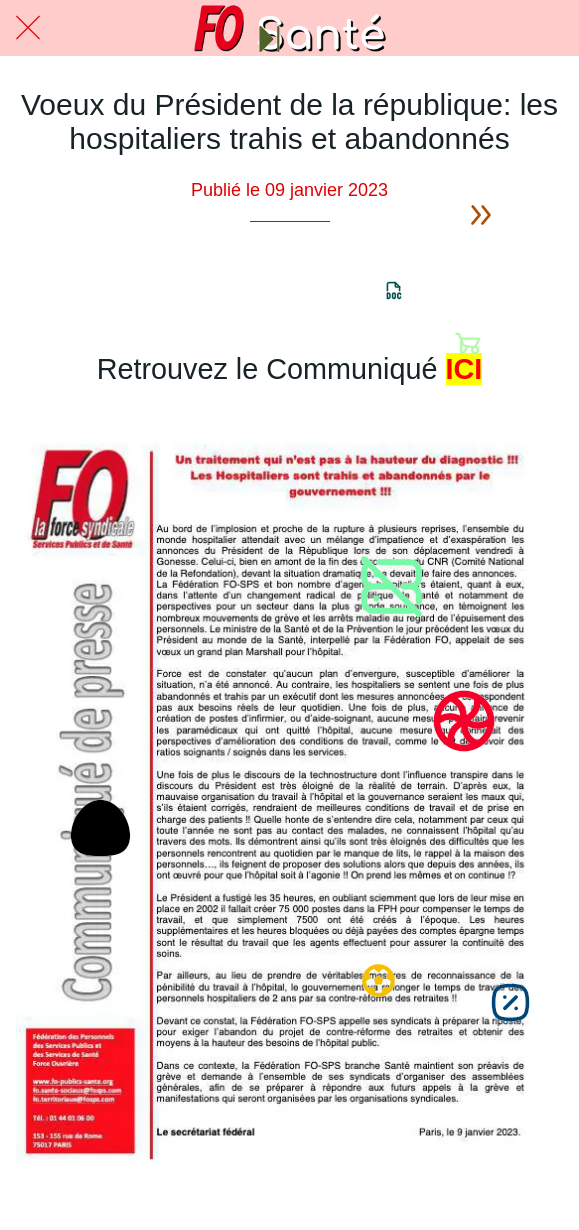 The image size is (579, 1230). What do you see at coordinates (378, 980) in the screenshot?
I see `access sports or football content` at bounding box center [378, 980].